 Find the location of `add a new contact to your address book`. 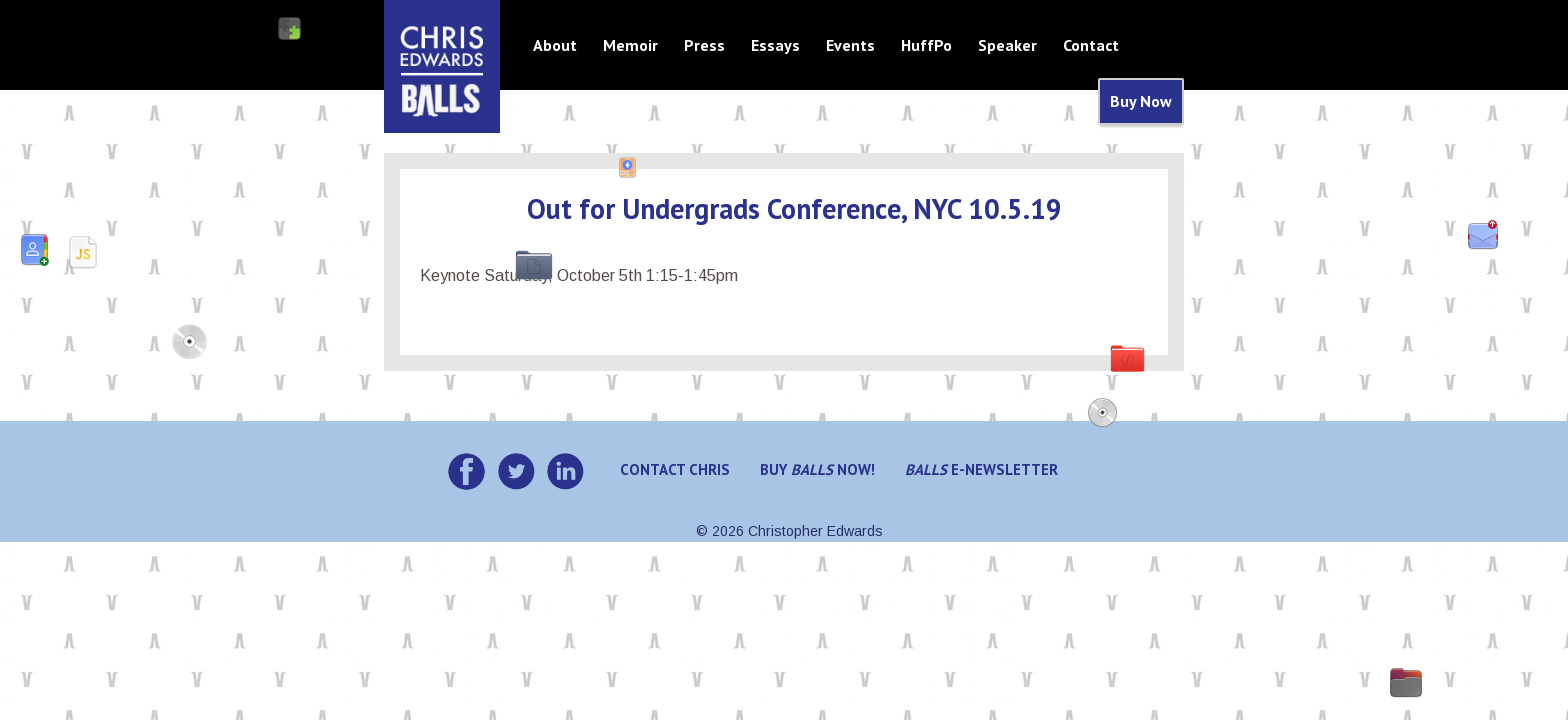

add a new contact to your address book is located at coordinates (34, 249).